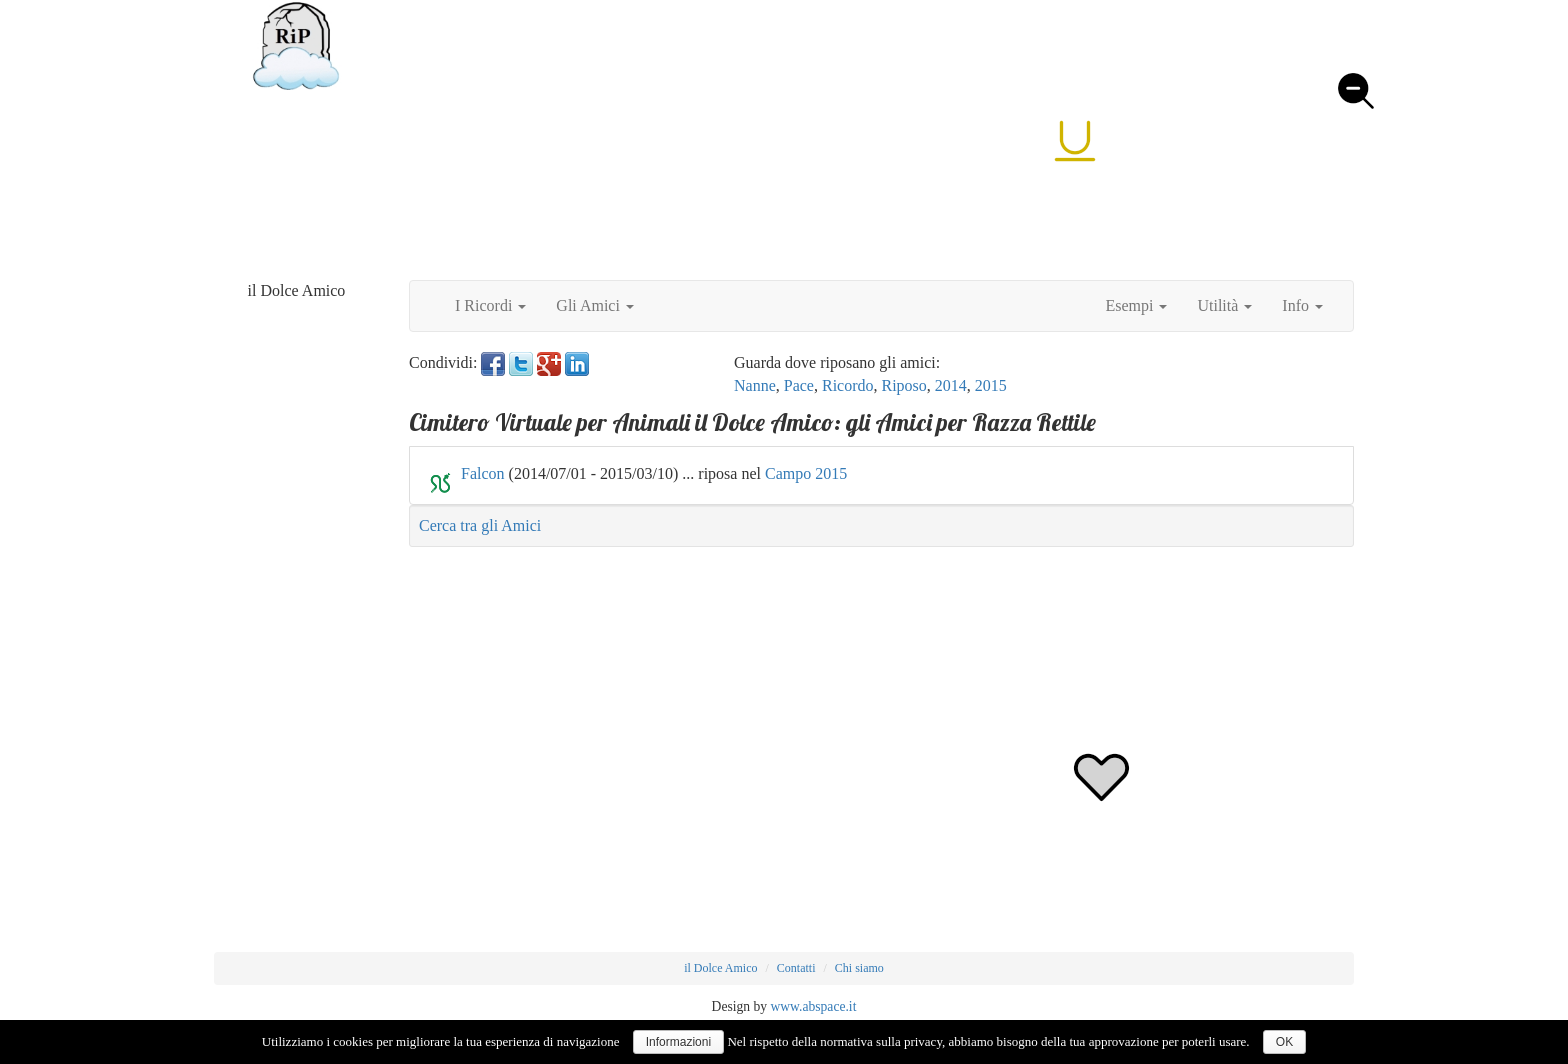 Image resolution: width=1568 pixels, height=1064 pixels. Describe the element at coordinates (1356, 91) in the screenshot. I see `zoom out of the current view` at that location.